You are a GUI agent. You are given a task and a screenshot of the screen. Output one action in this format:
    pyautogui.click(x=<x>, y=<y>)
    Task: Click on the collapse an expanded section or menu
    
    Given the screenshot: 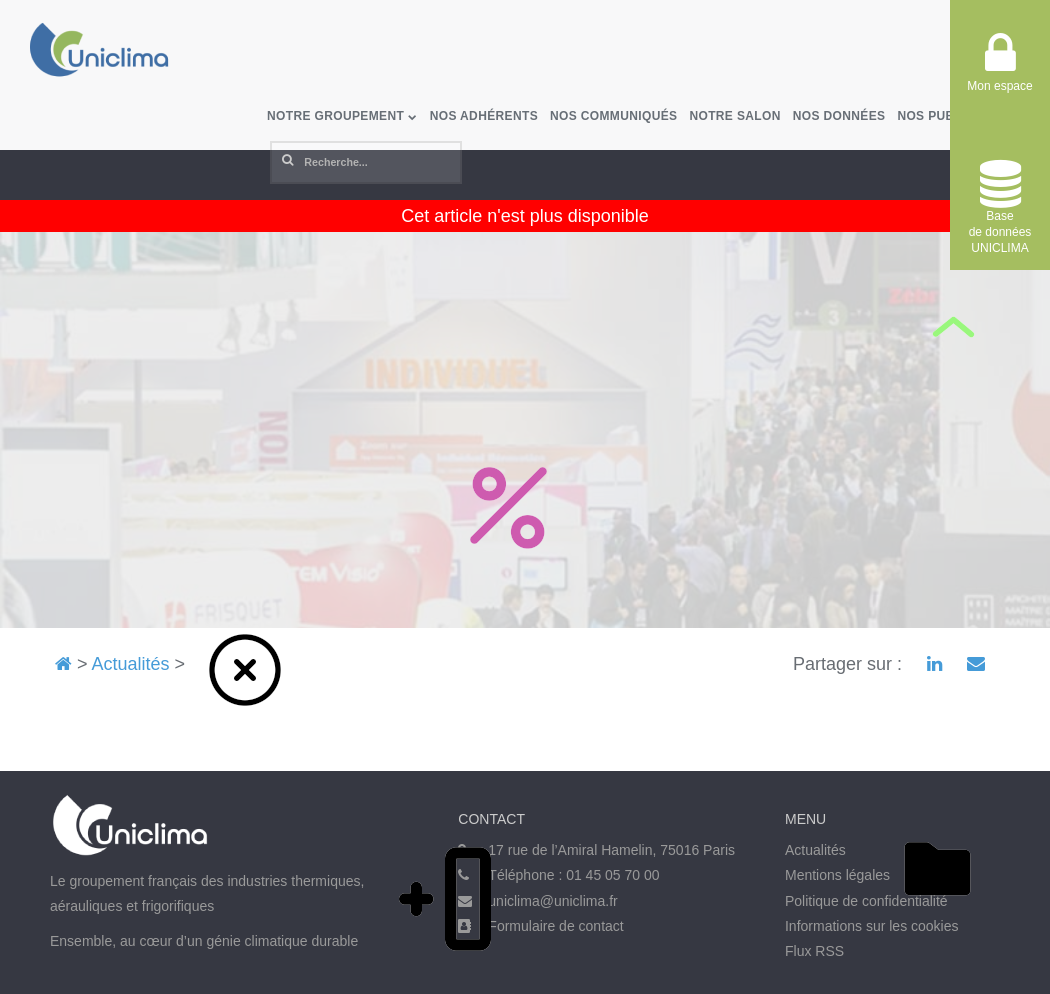 What is the action you would take?
    pyautogui.click(x=953, y=328)
    